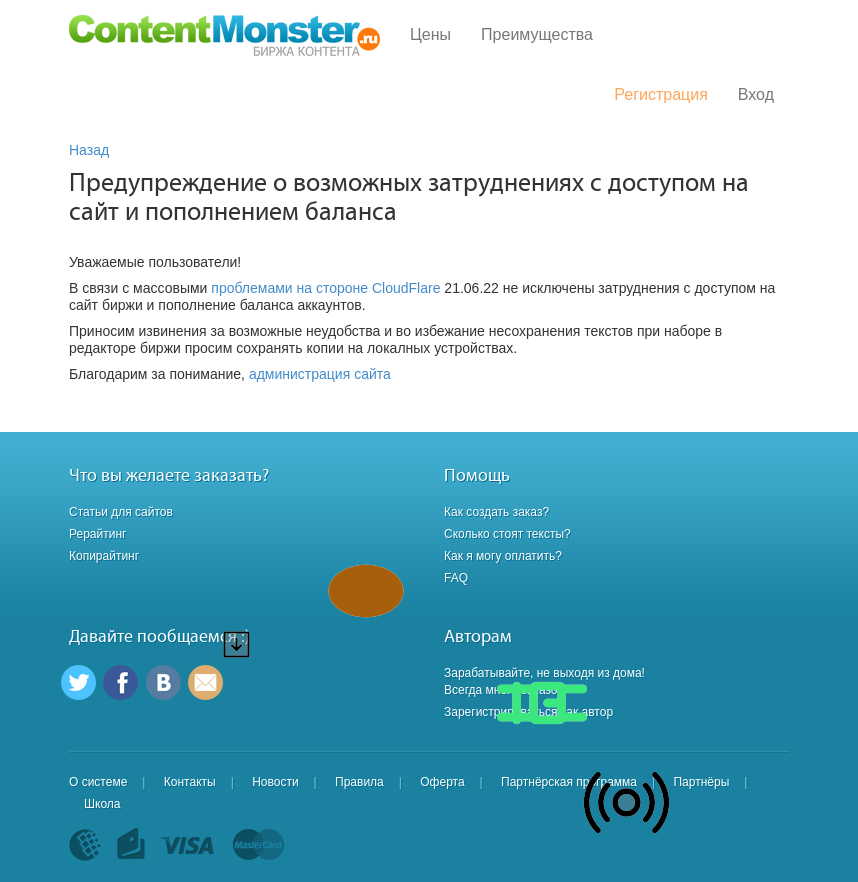  What do you see at coordinates (542, 703) in the screenshot?
I see `adjust clothing or accessory settings` at bounding box center [542, 703].